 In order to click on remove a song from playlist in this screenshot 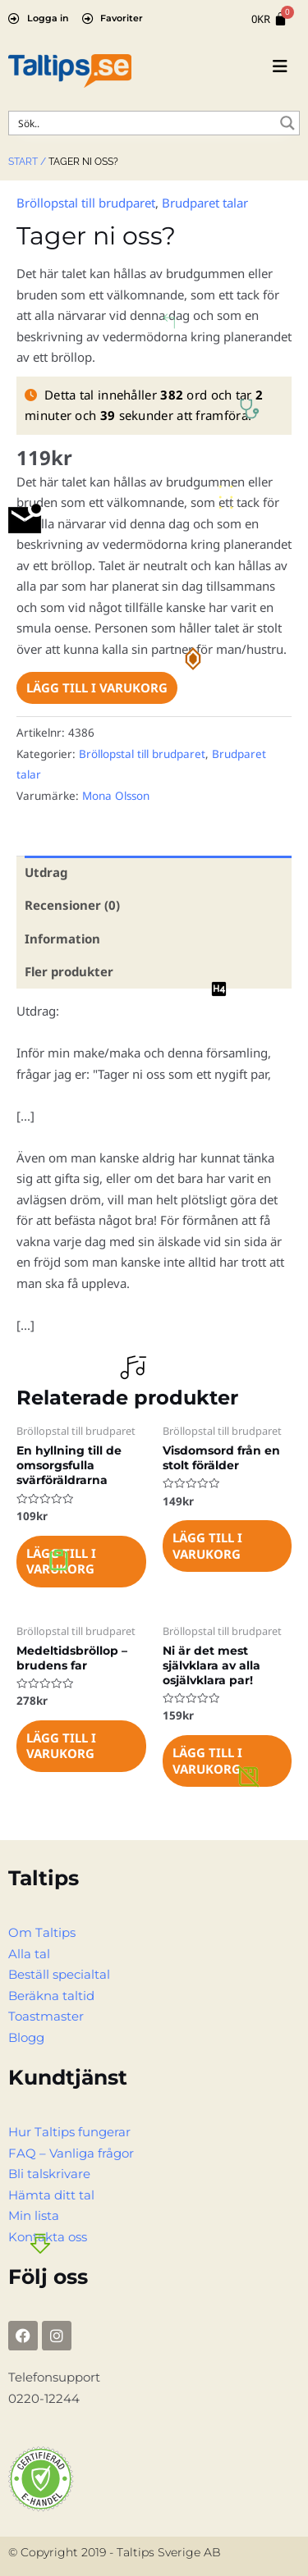, I will do `click(134, 1367)`.